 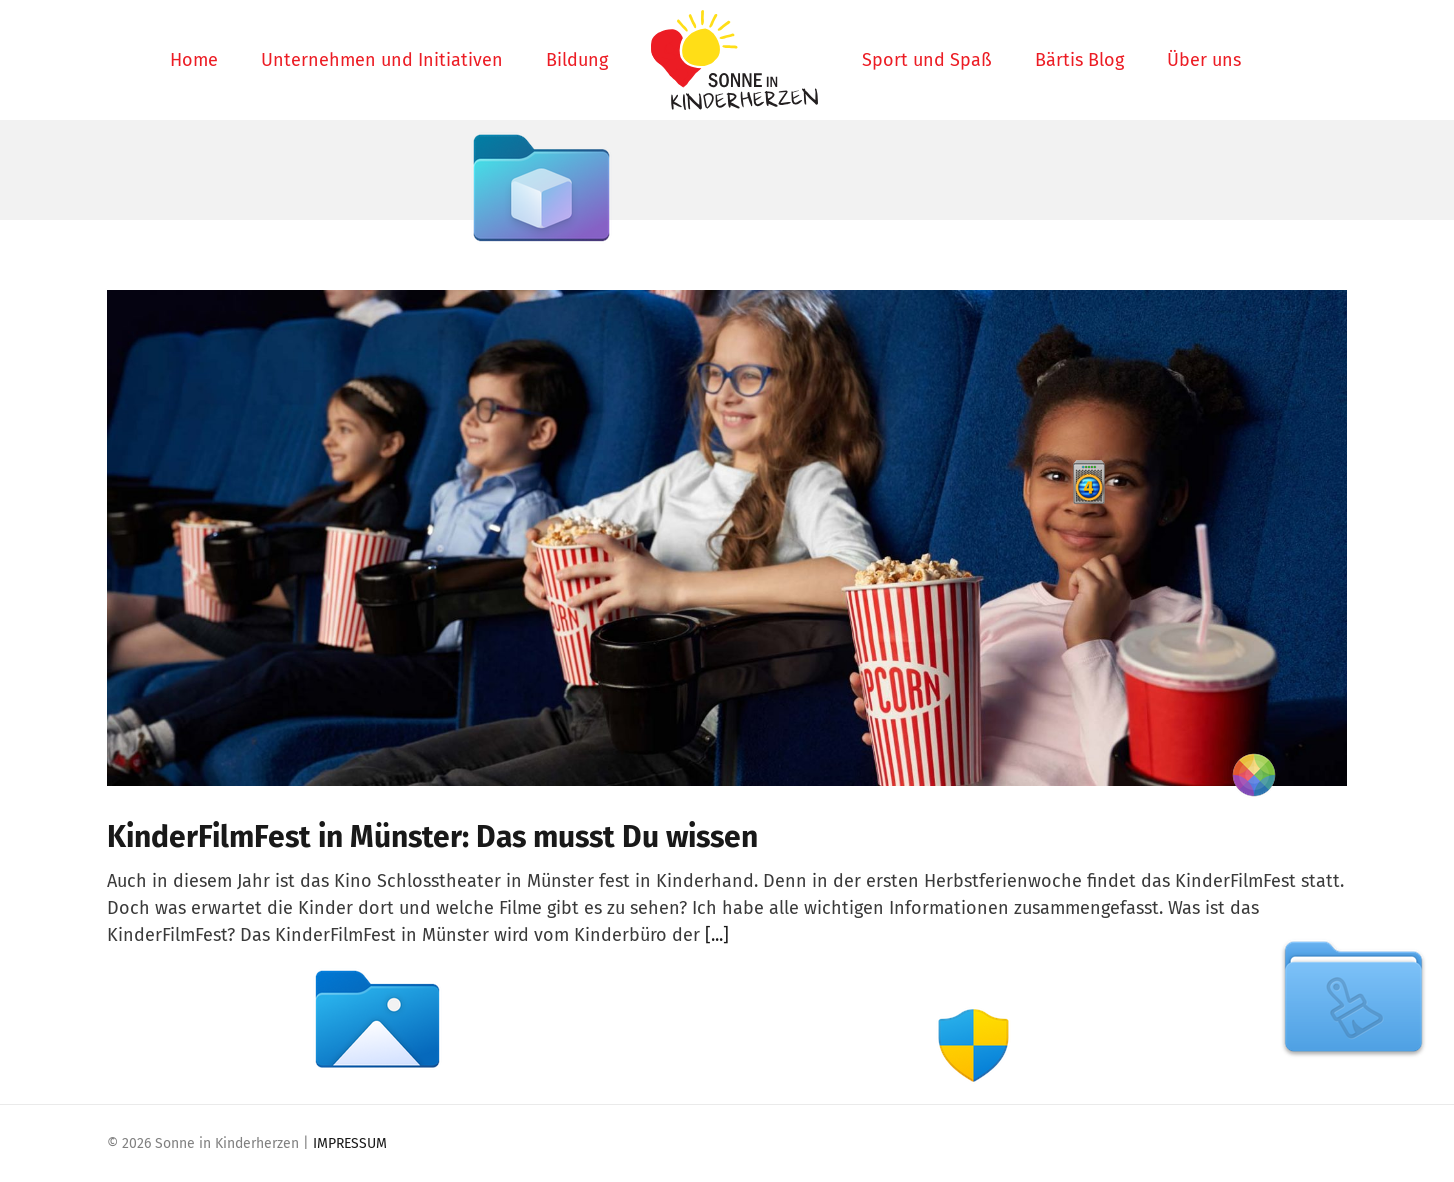 What do you see at coordinates (377, 1022) in the screenshot?
I see `open pictures folder` at bounding box center [377, 1022].